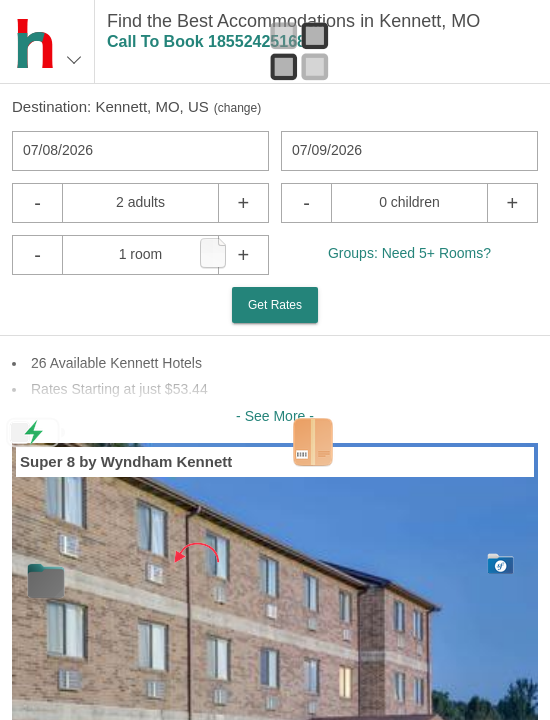  I want to click on folder containing symfony framework project files, so click(500, 564).